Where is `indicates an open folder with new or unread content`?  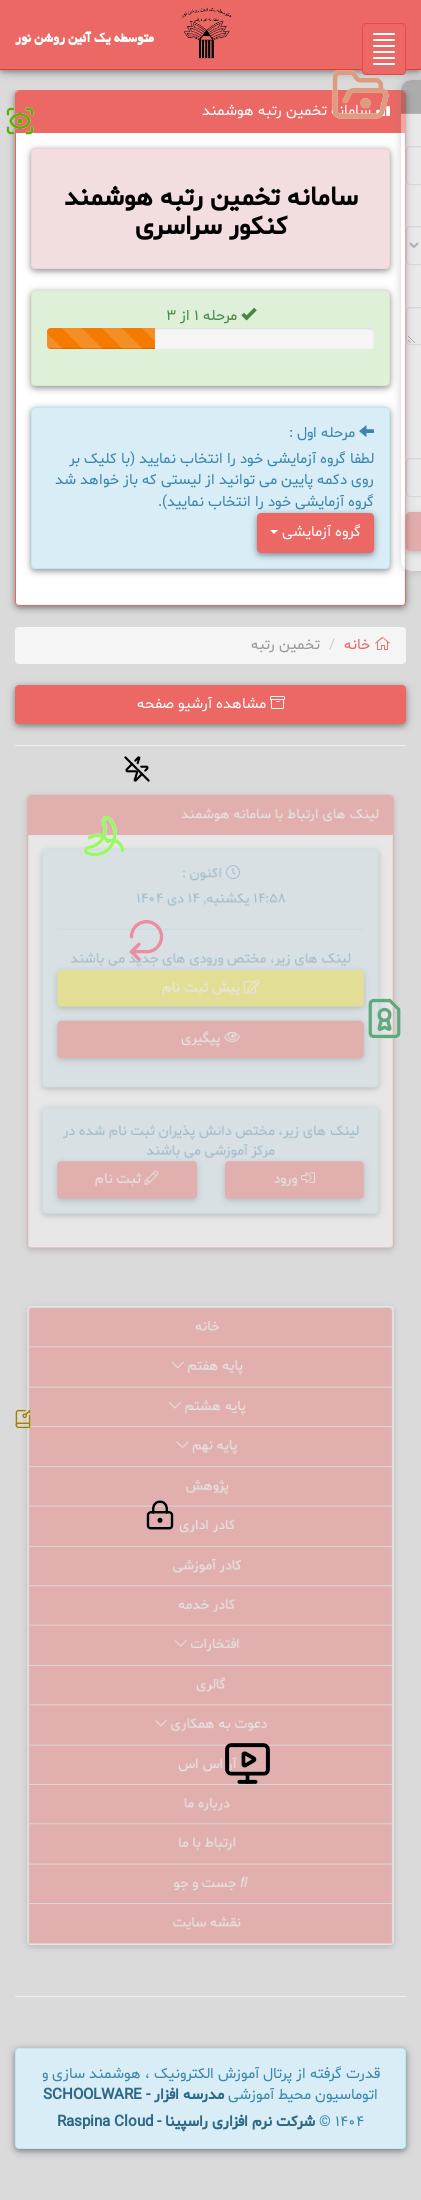
indicates an open folder with new or unread content is located at coordinates (360, 95).